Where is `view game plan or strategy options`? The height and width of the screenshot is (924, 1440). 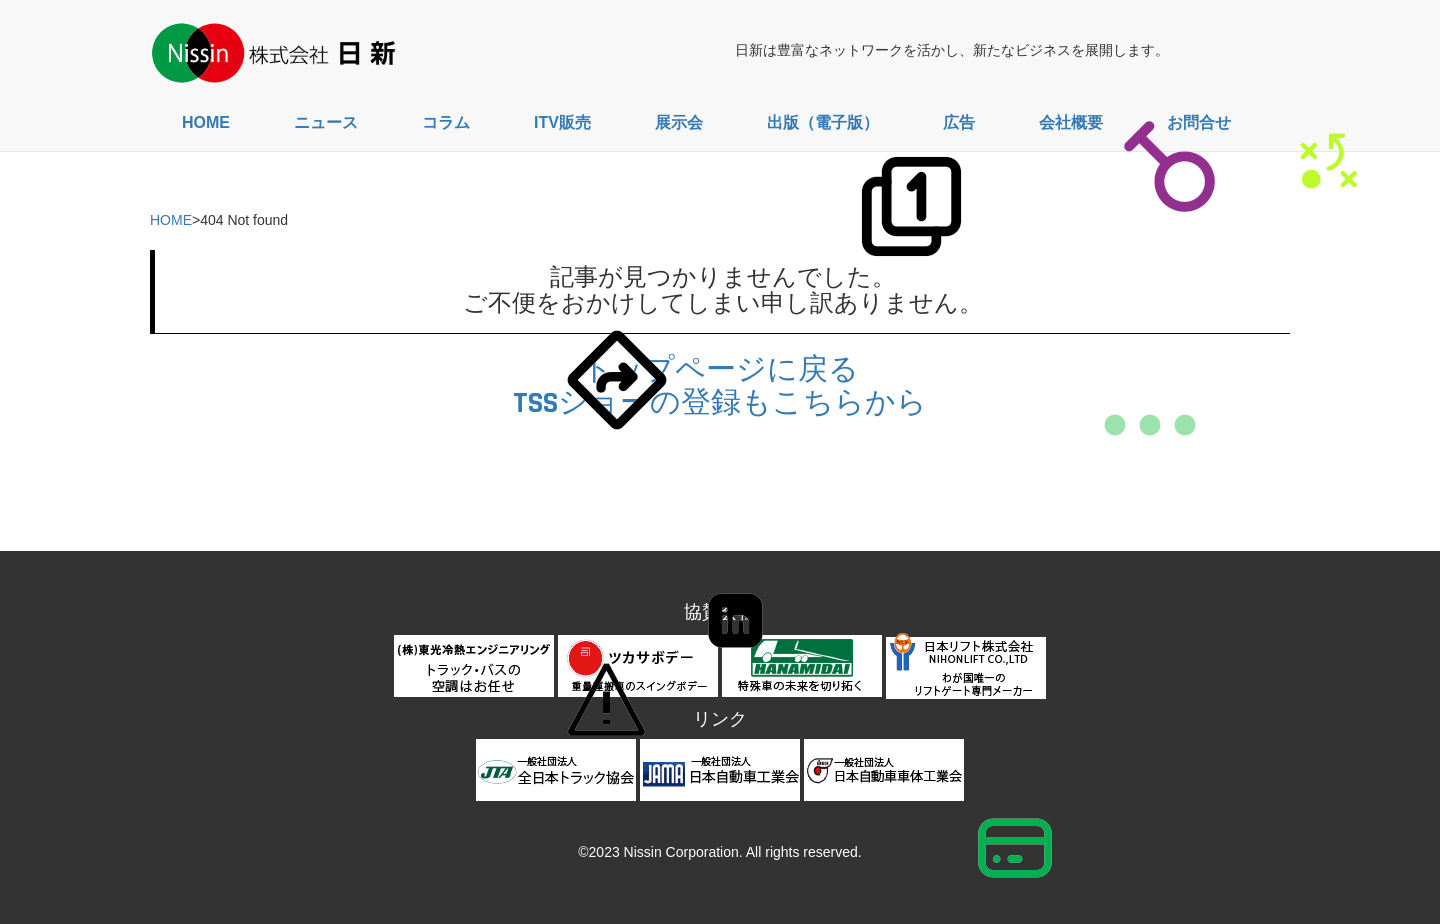 view game plan or strategy options is located at coordinates (1326, 161).